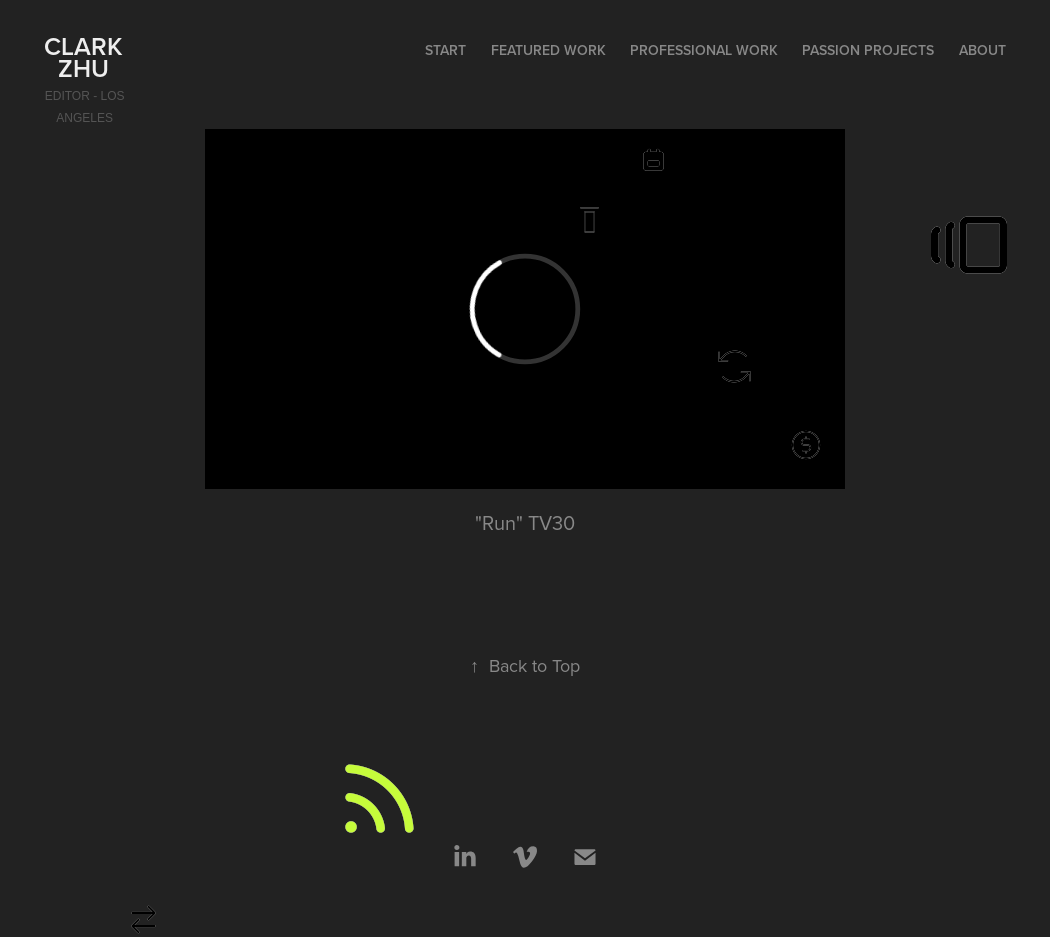 The height and width of the screenshot is (937, 1050). What do you see at coordinates (969, 245) in the screenshot?
I see `view version history` at bounding box center [969, 245].